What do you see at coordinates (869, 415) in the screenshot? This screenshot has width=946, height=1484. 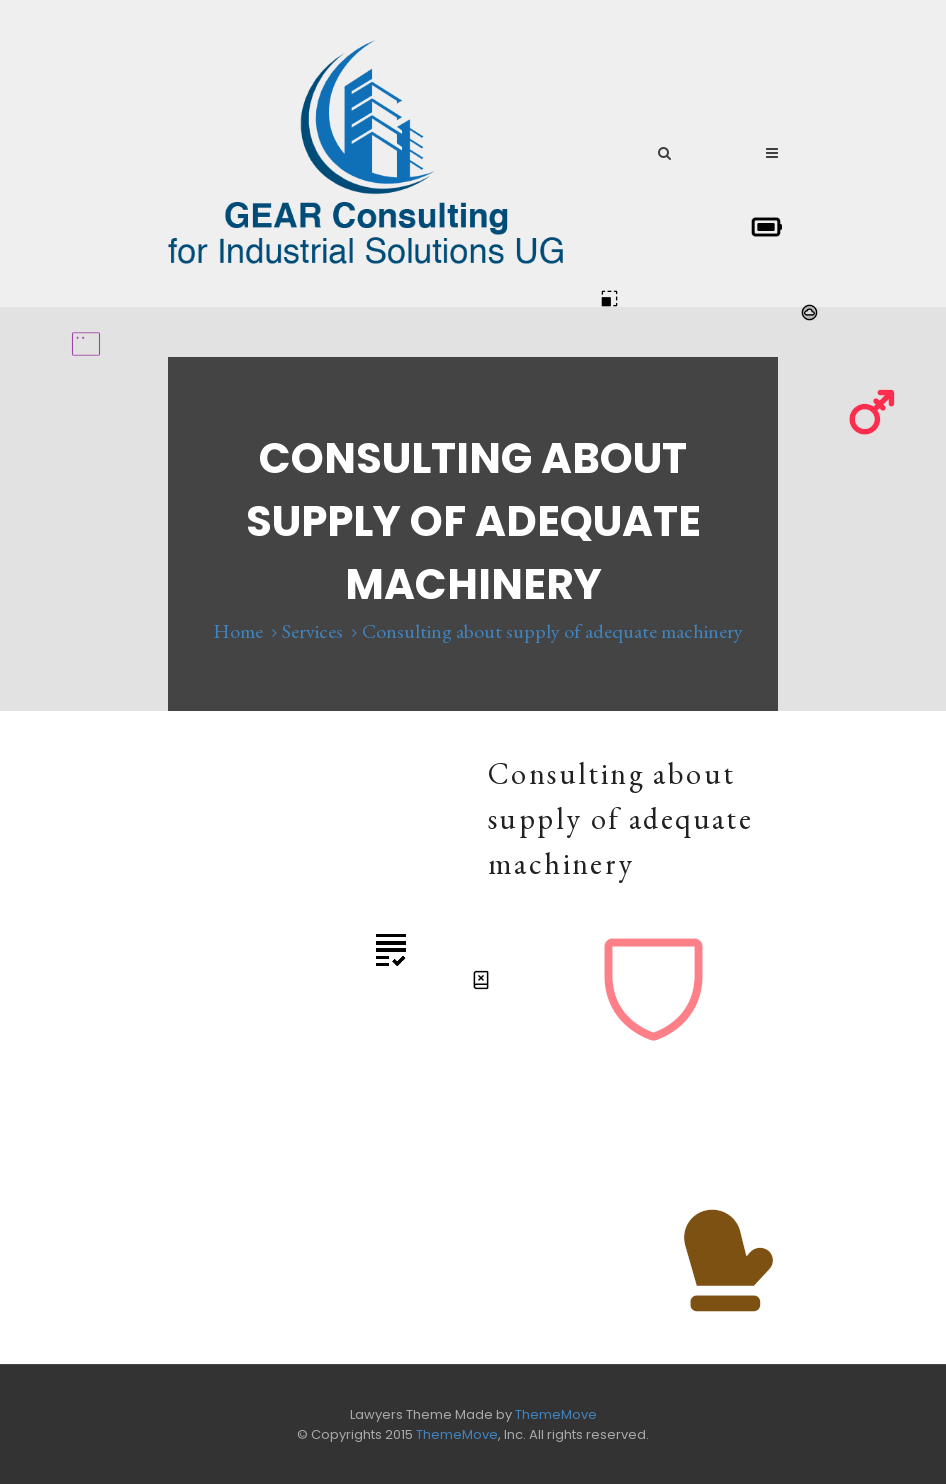 I see `indicates male gender or sex option` at bounding box center [869, 415].